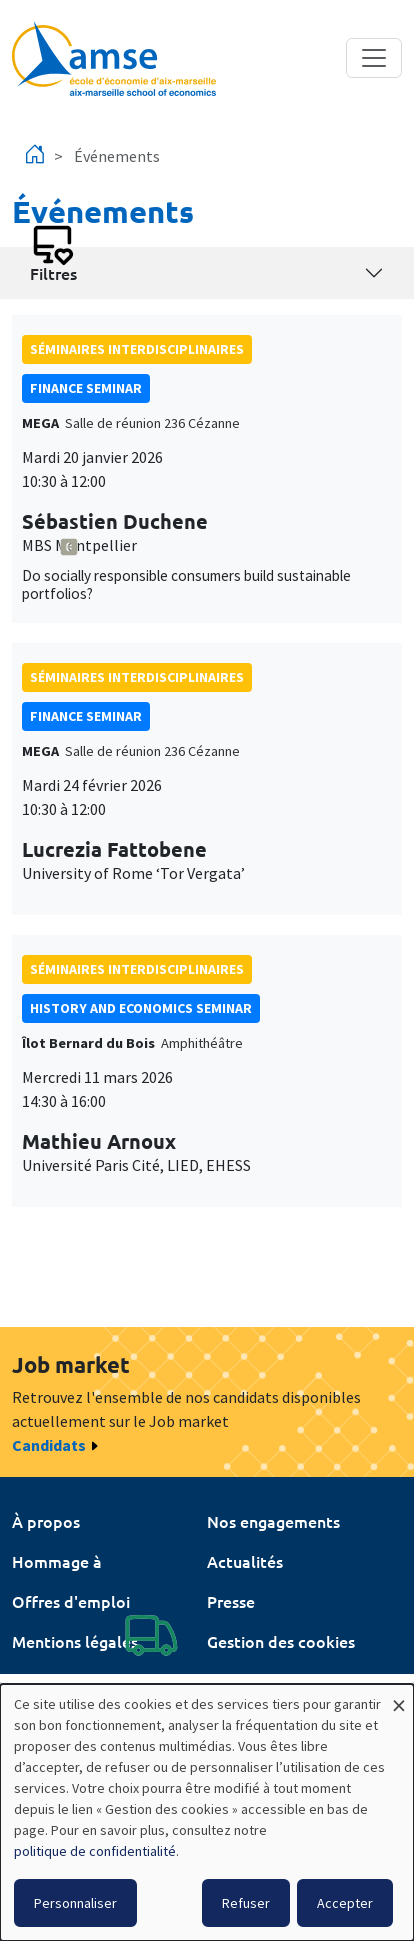  I want to click on indicates a "C" grade or rating, so click(69, 547).